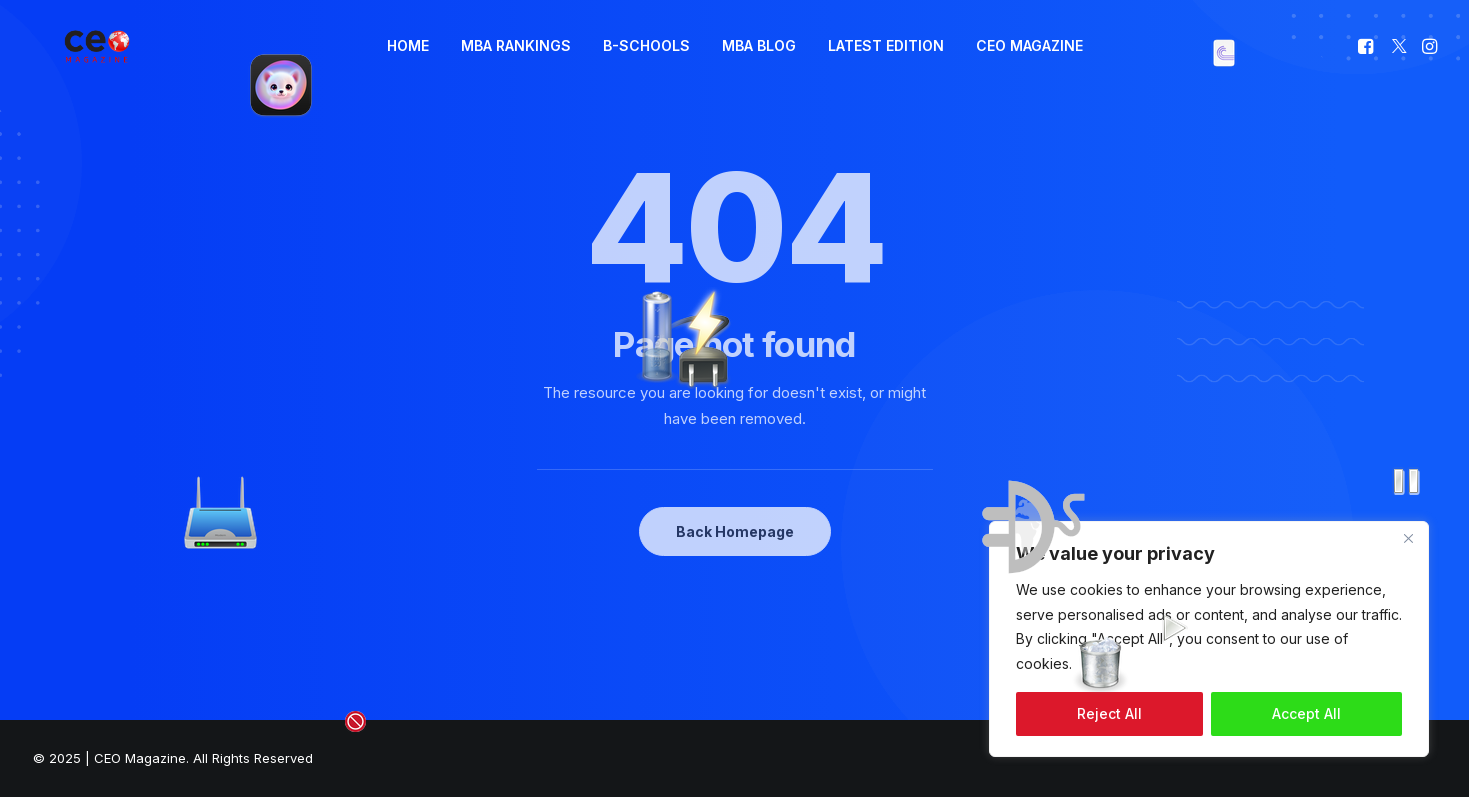 This screenshot has width=1469, height=797. Describe the element at coordinates (1406, 481) in the screenshot. I see `pause media playback` at that location.